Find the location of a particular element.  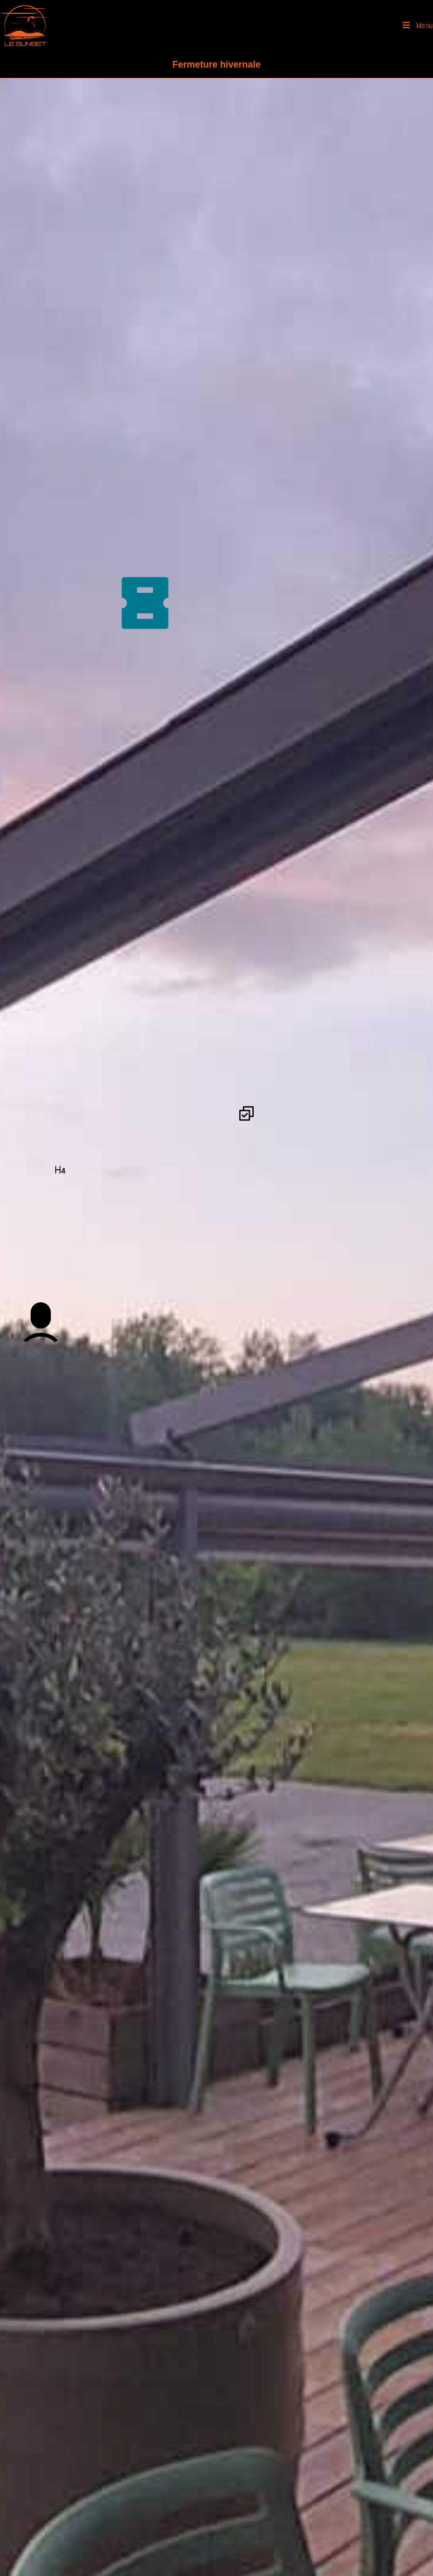

apply a coupon or discount code is located at coordinates (145, 603).